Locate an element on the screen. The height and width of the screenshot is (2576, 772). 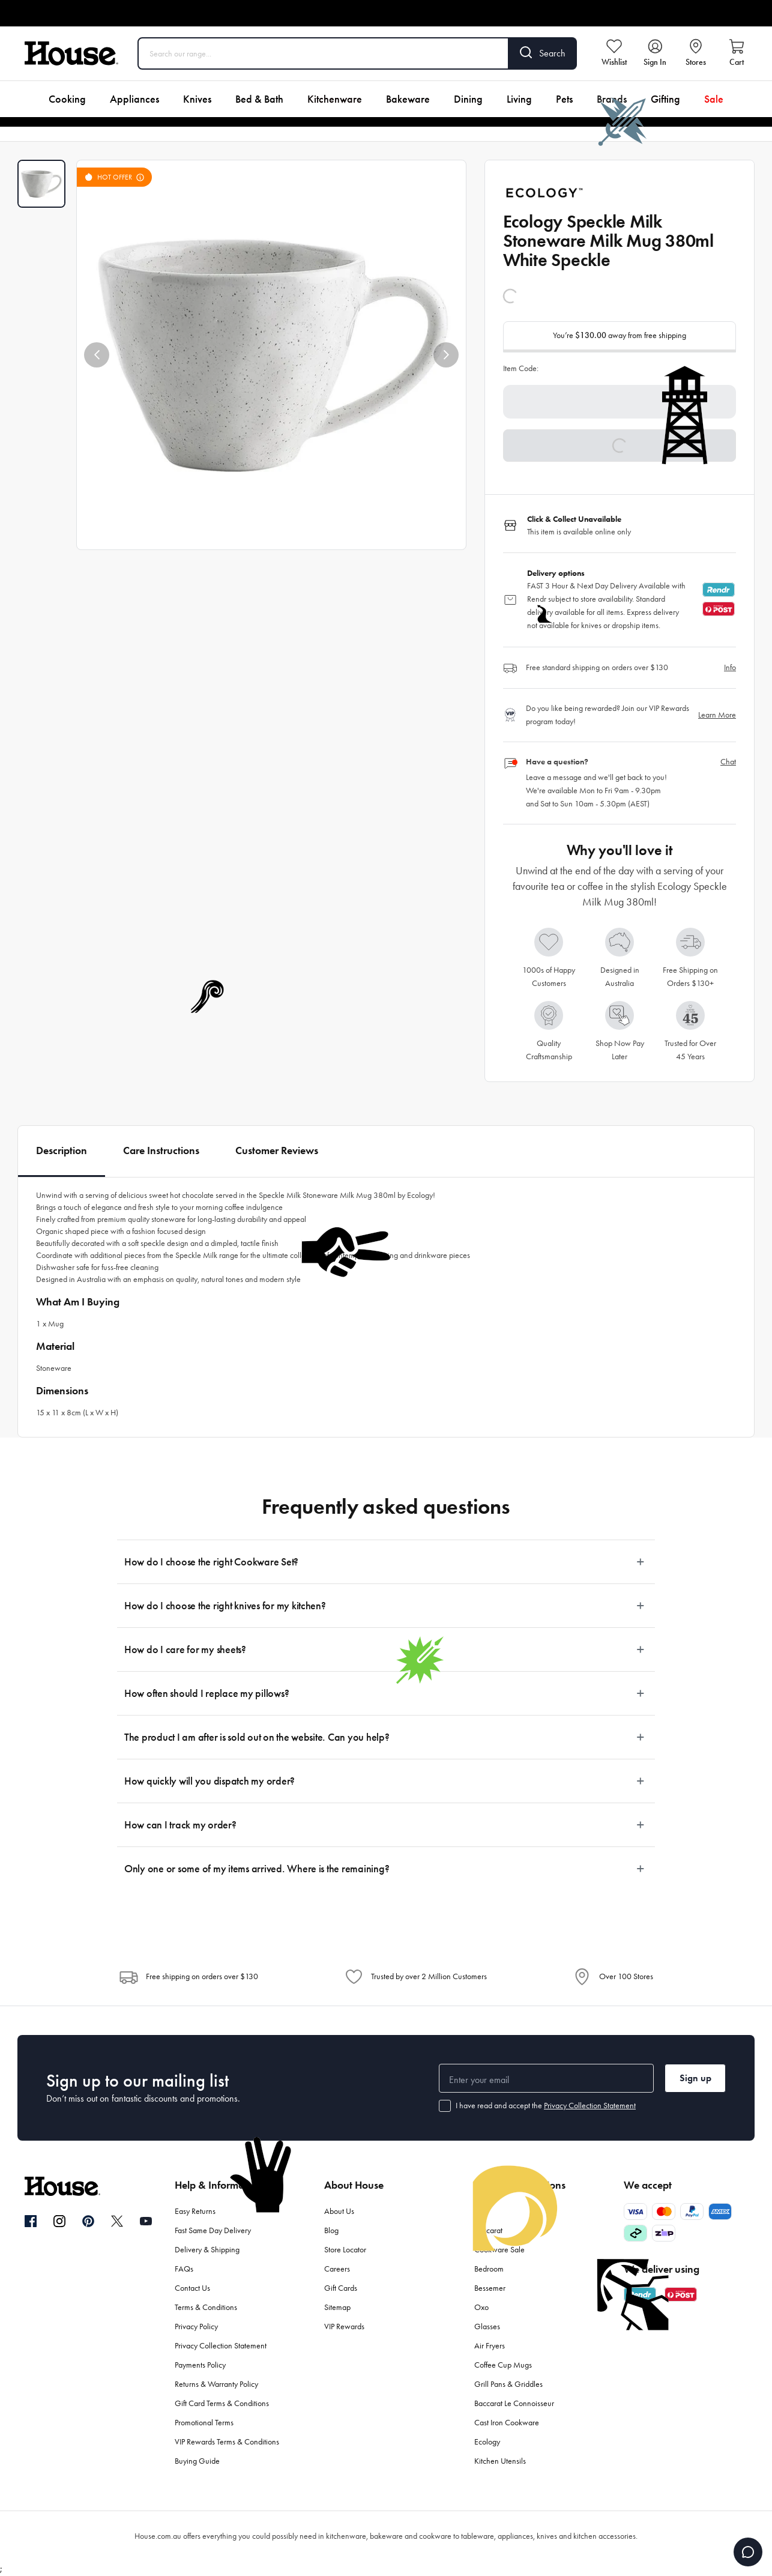
vulcan salute or "live long and prosper" gesture is located at coordinates (261, 2174).